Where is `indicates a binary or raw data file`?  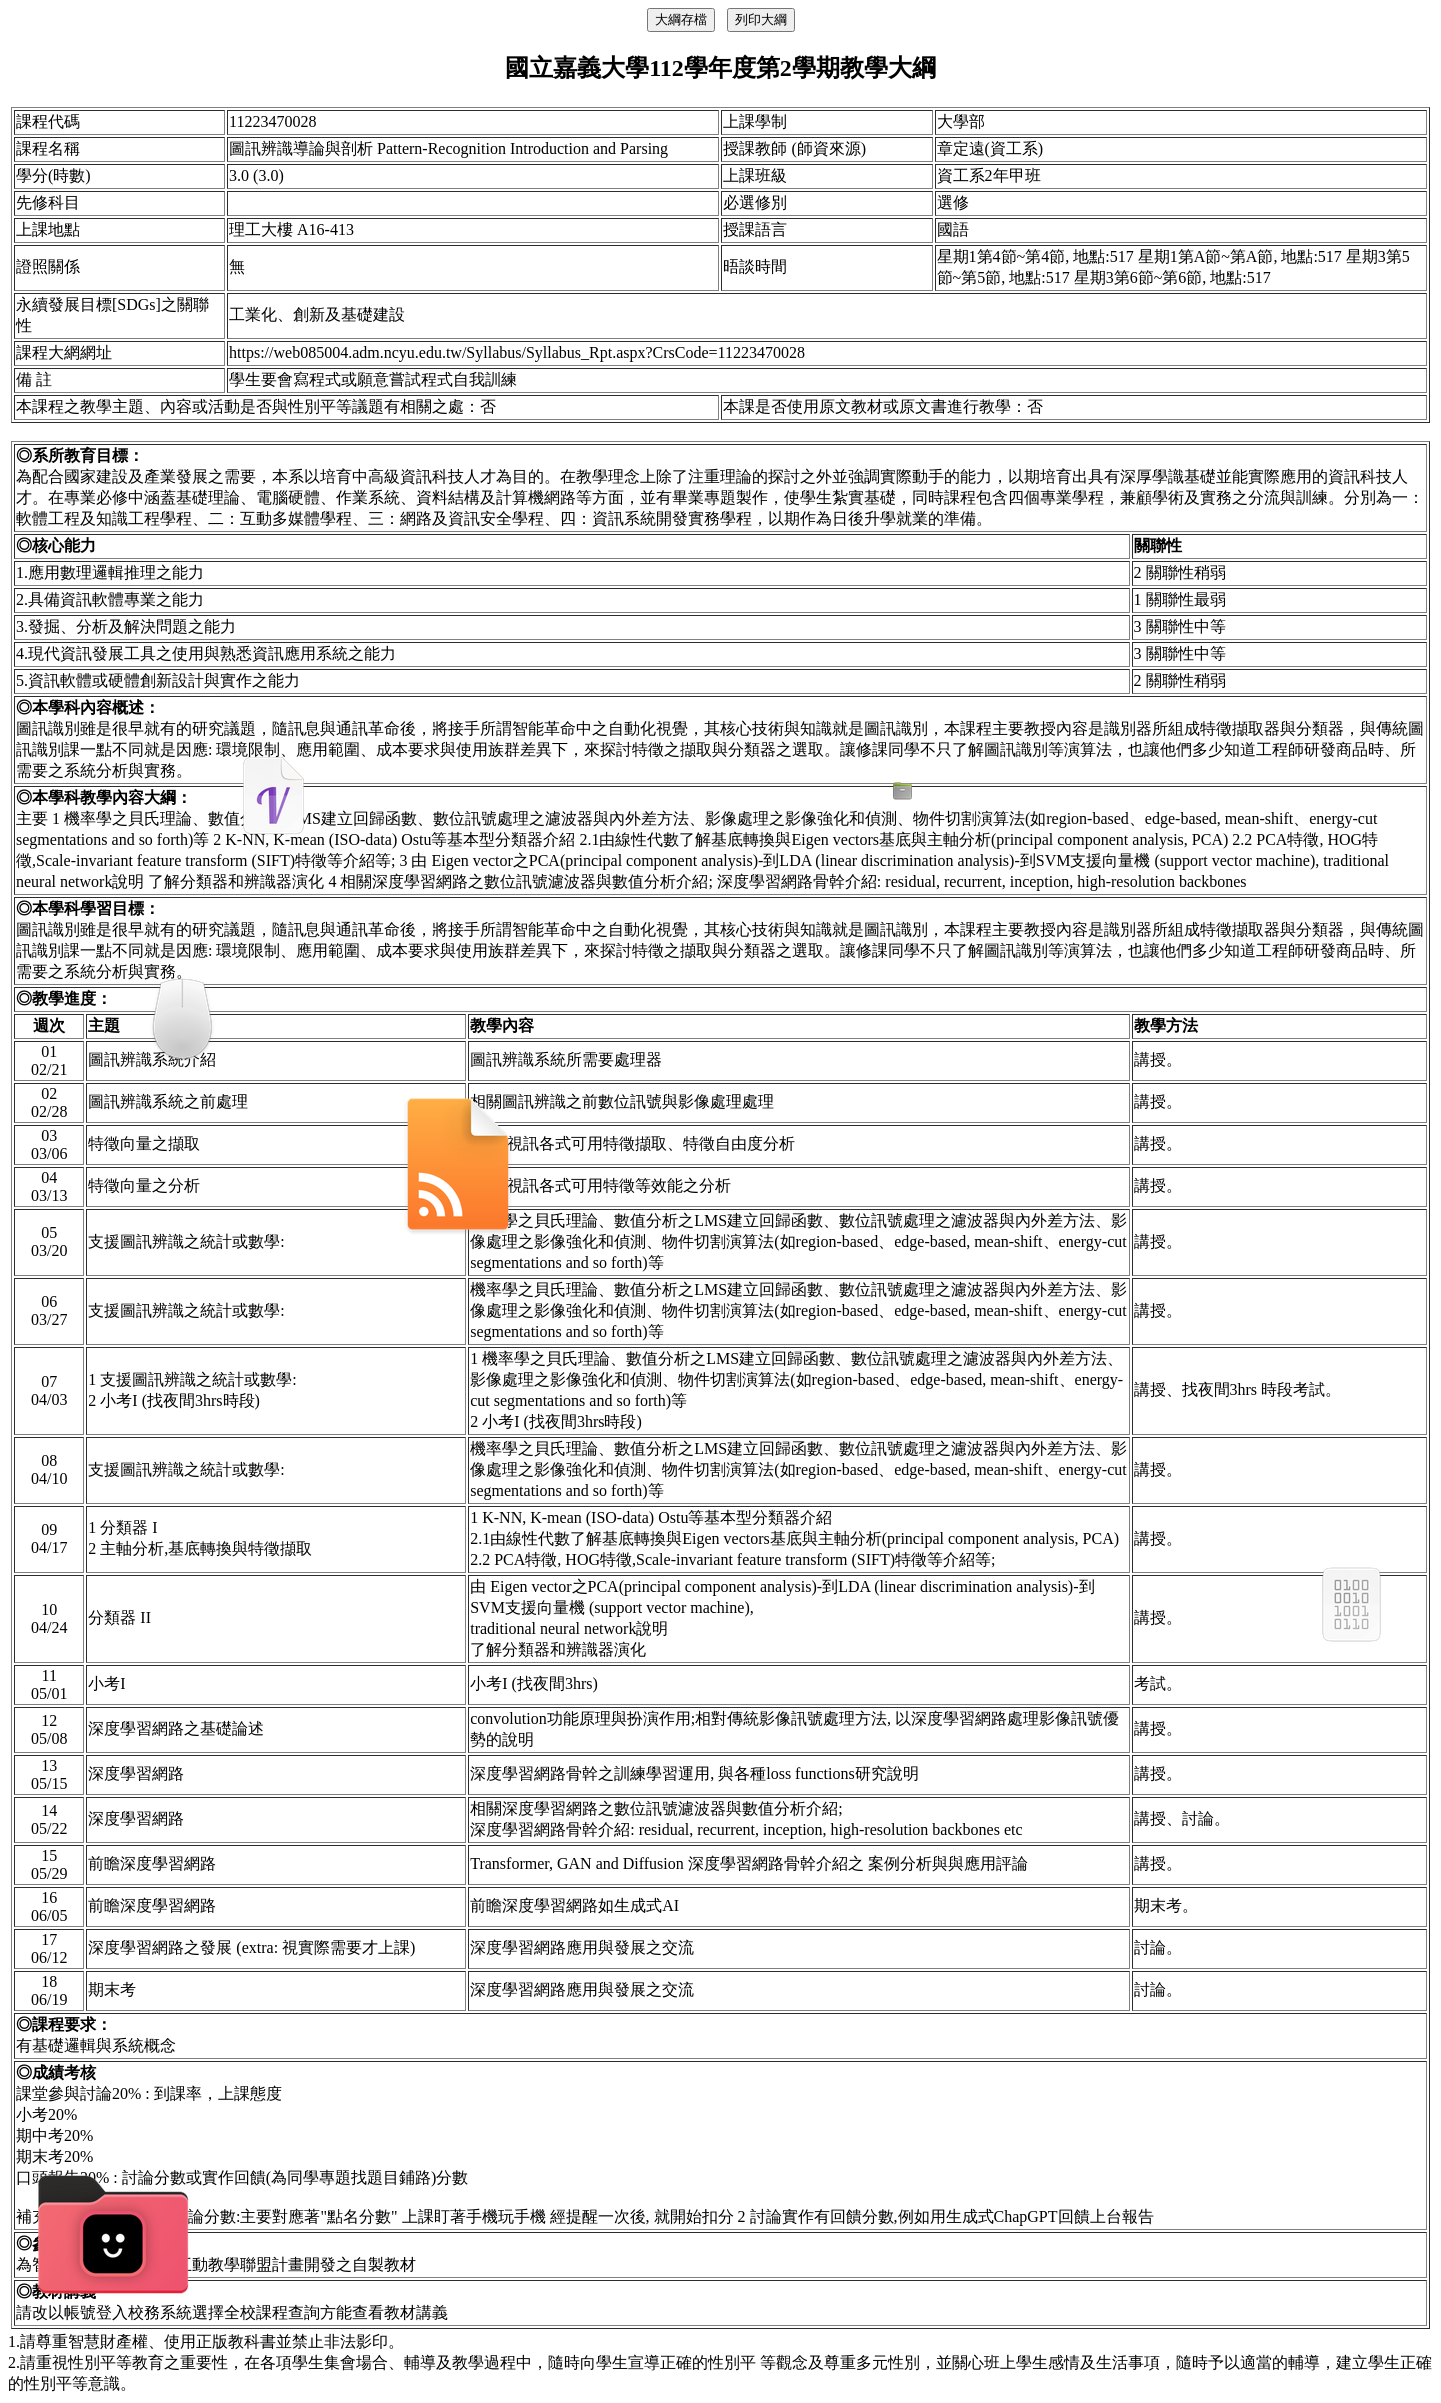 indicates a binary or raw data file is located at coordinates (1351, 1604).